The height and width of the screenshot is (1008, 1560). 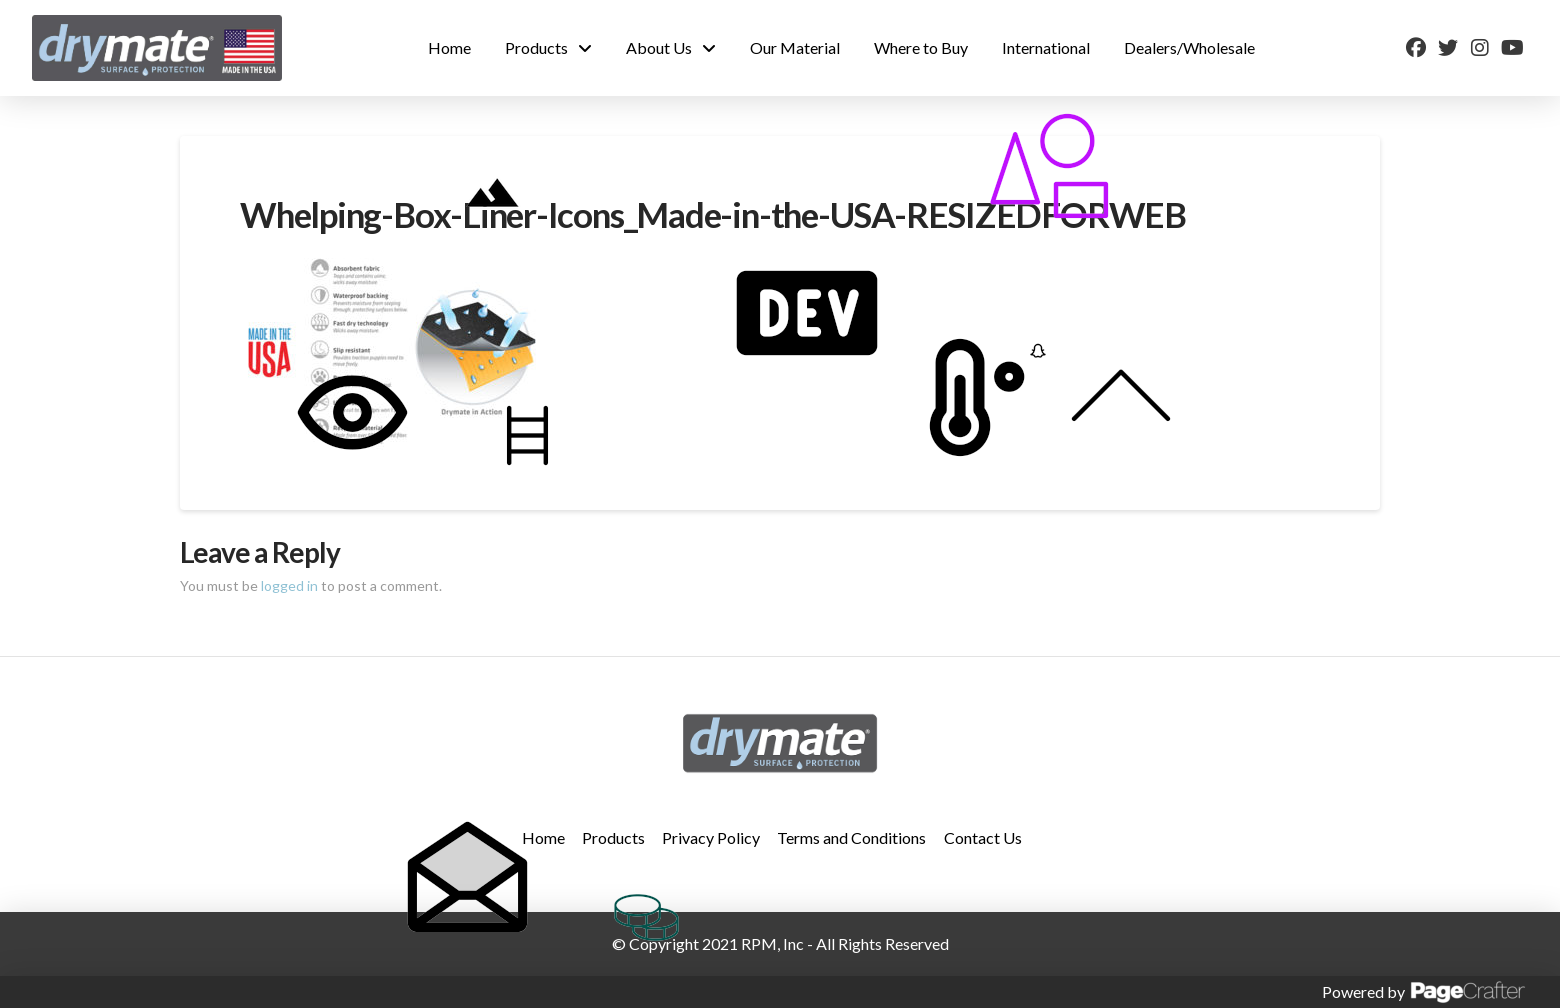 I want to click on filter photos by landscape or mountain scenery, so click(x=492, y=192).